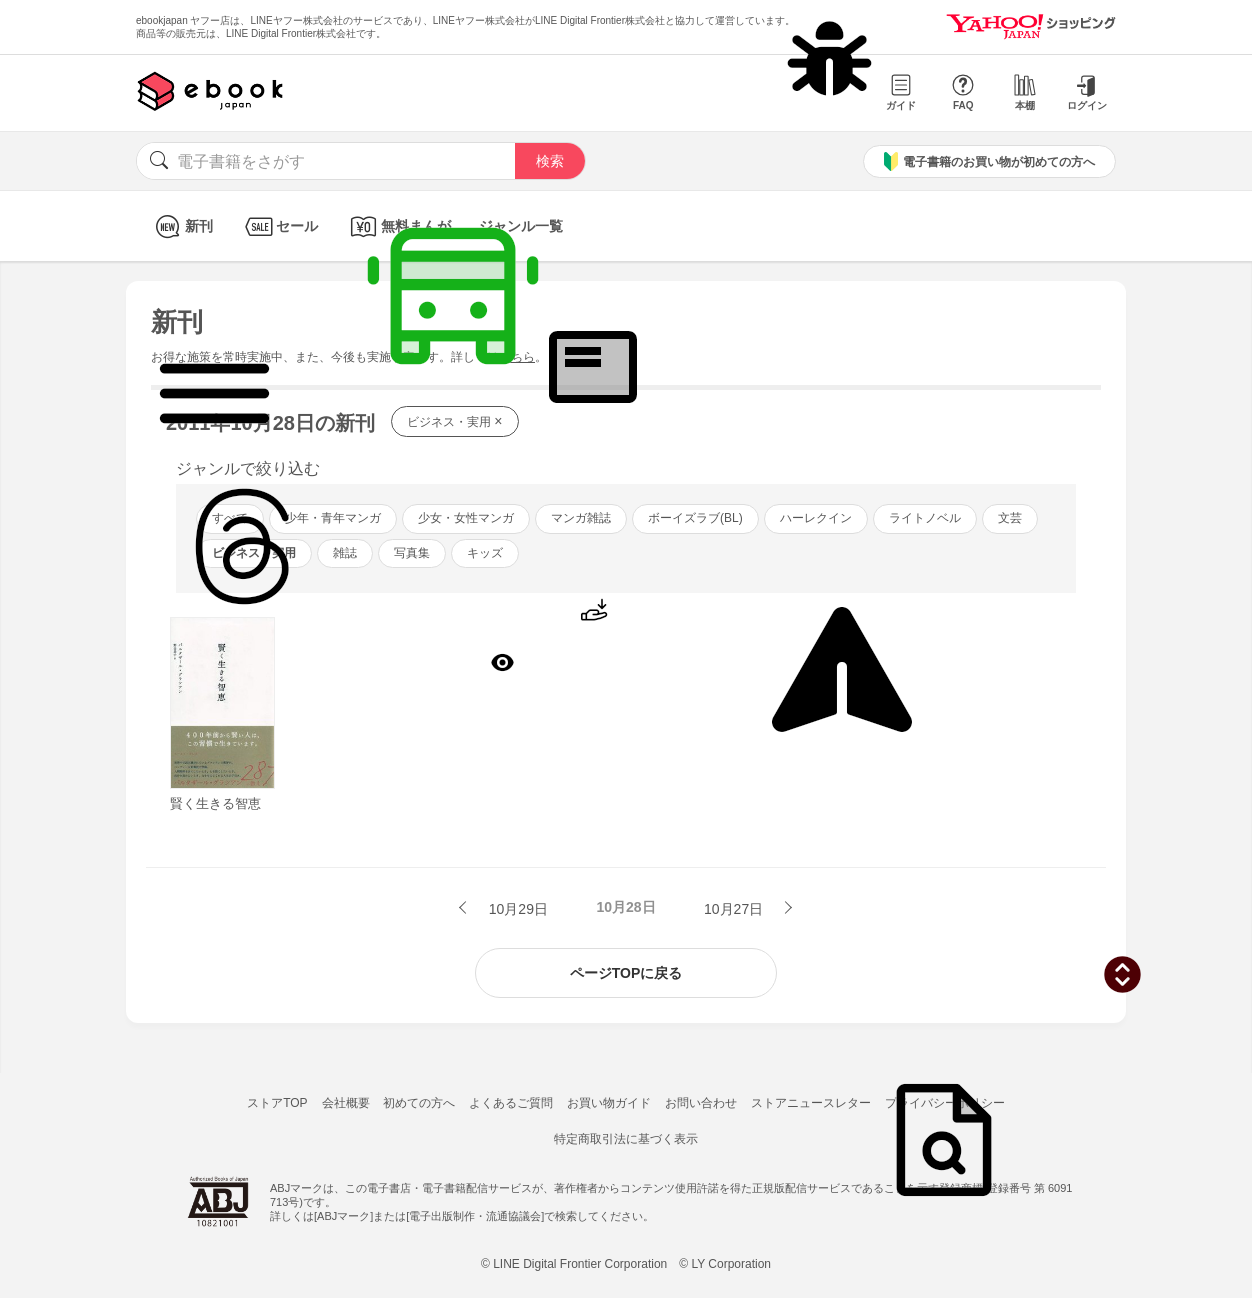  Describe the element at coordinates (842, 672) in the screenshot. I see `send a message` at that location.